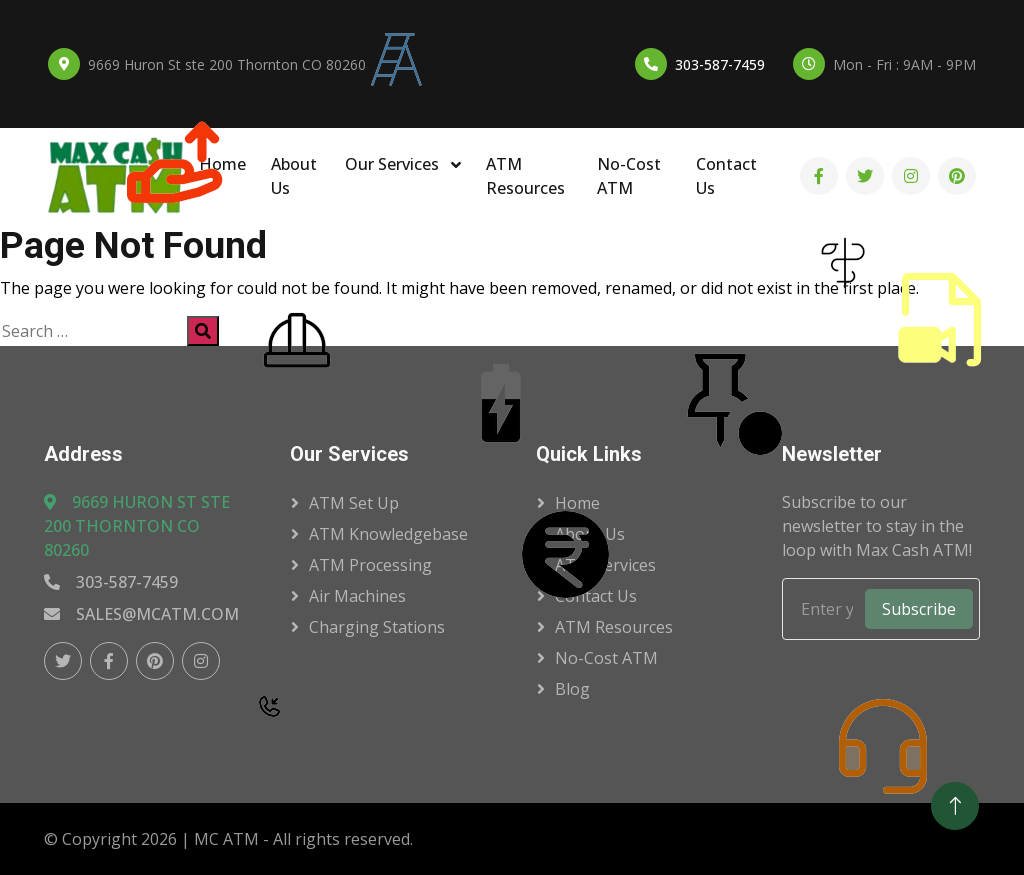 The height and width of the screenshot is (875, 1024). What do you see at coordinates (177, 167) in the screenshot?
I see `upload or send from your device` at bounding box center [177, 167].